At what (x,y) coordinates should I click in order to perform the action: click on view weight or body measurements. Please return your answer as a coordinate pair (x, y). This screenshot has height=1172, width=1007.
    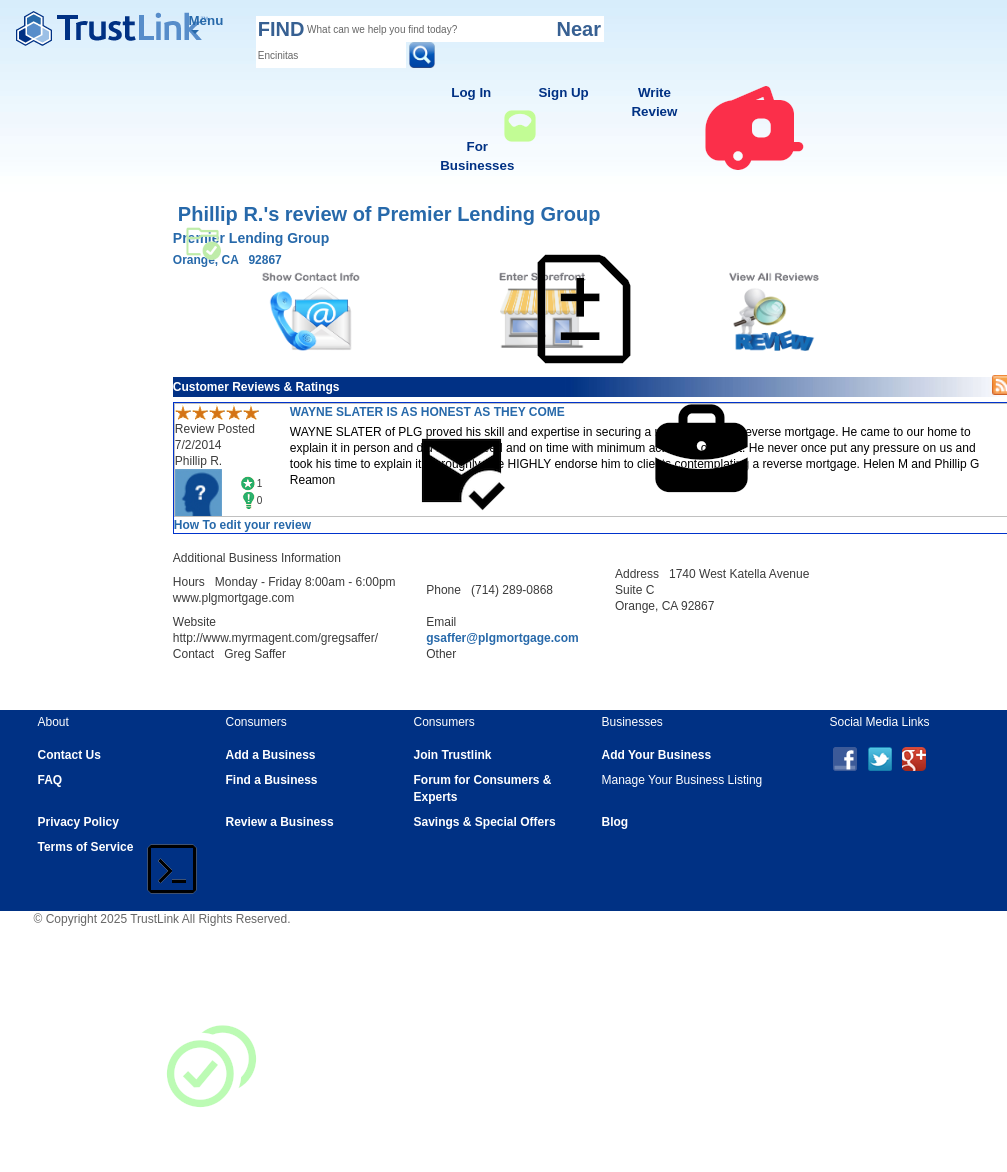
    Looking at the image, I should click on (520, 126).